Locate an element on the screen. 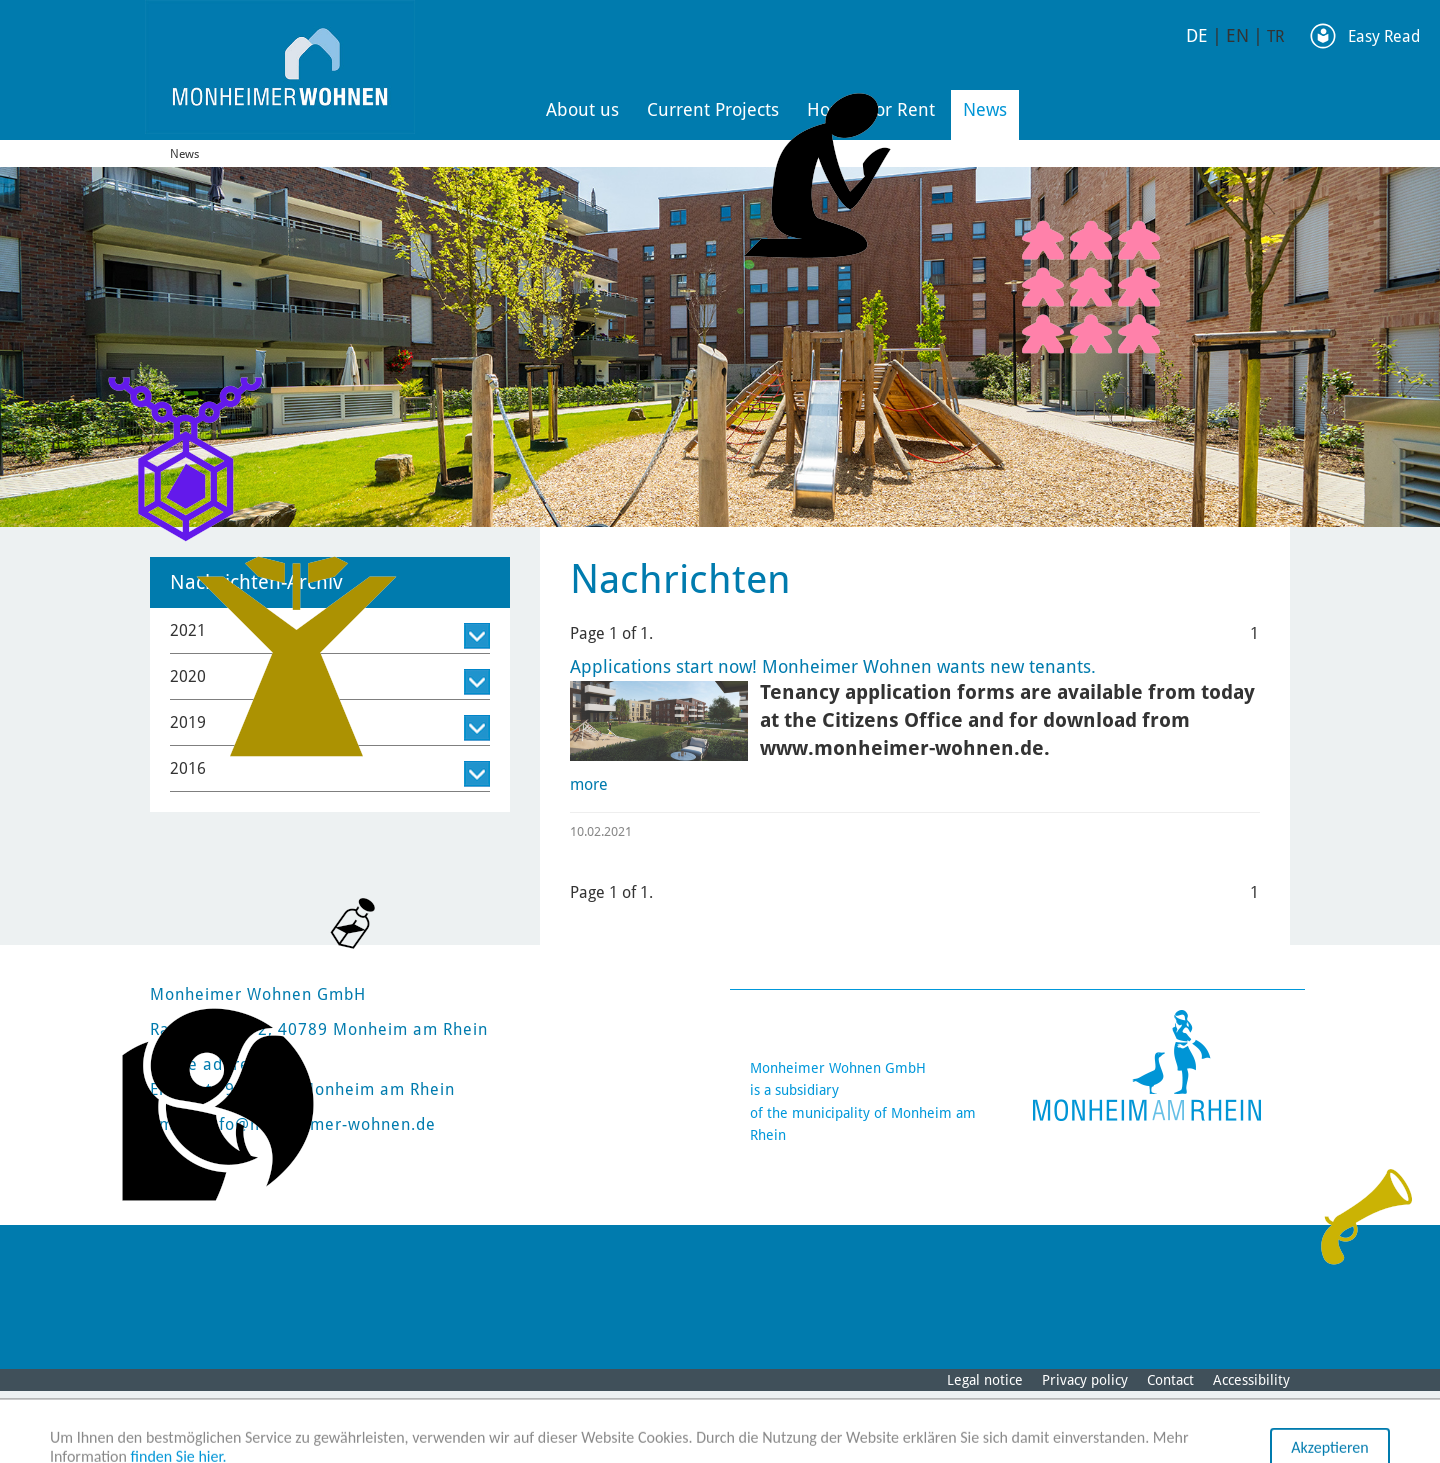  select blunderbuss weapon in game inventory is located at coordinates (1367, 1217).